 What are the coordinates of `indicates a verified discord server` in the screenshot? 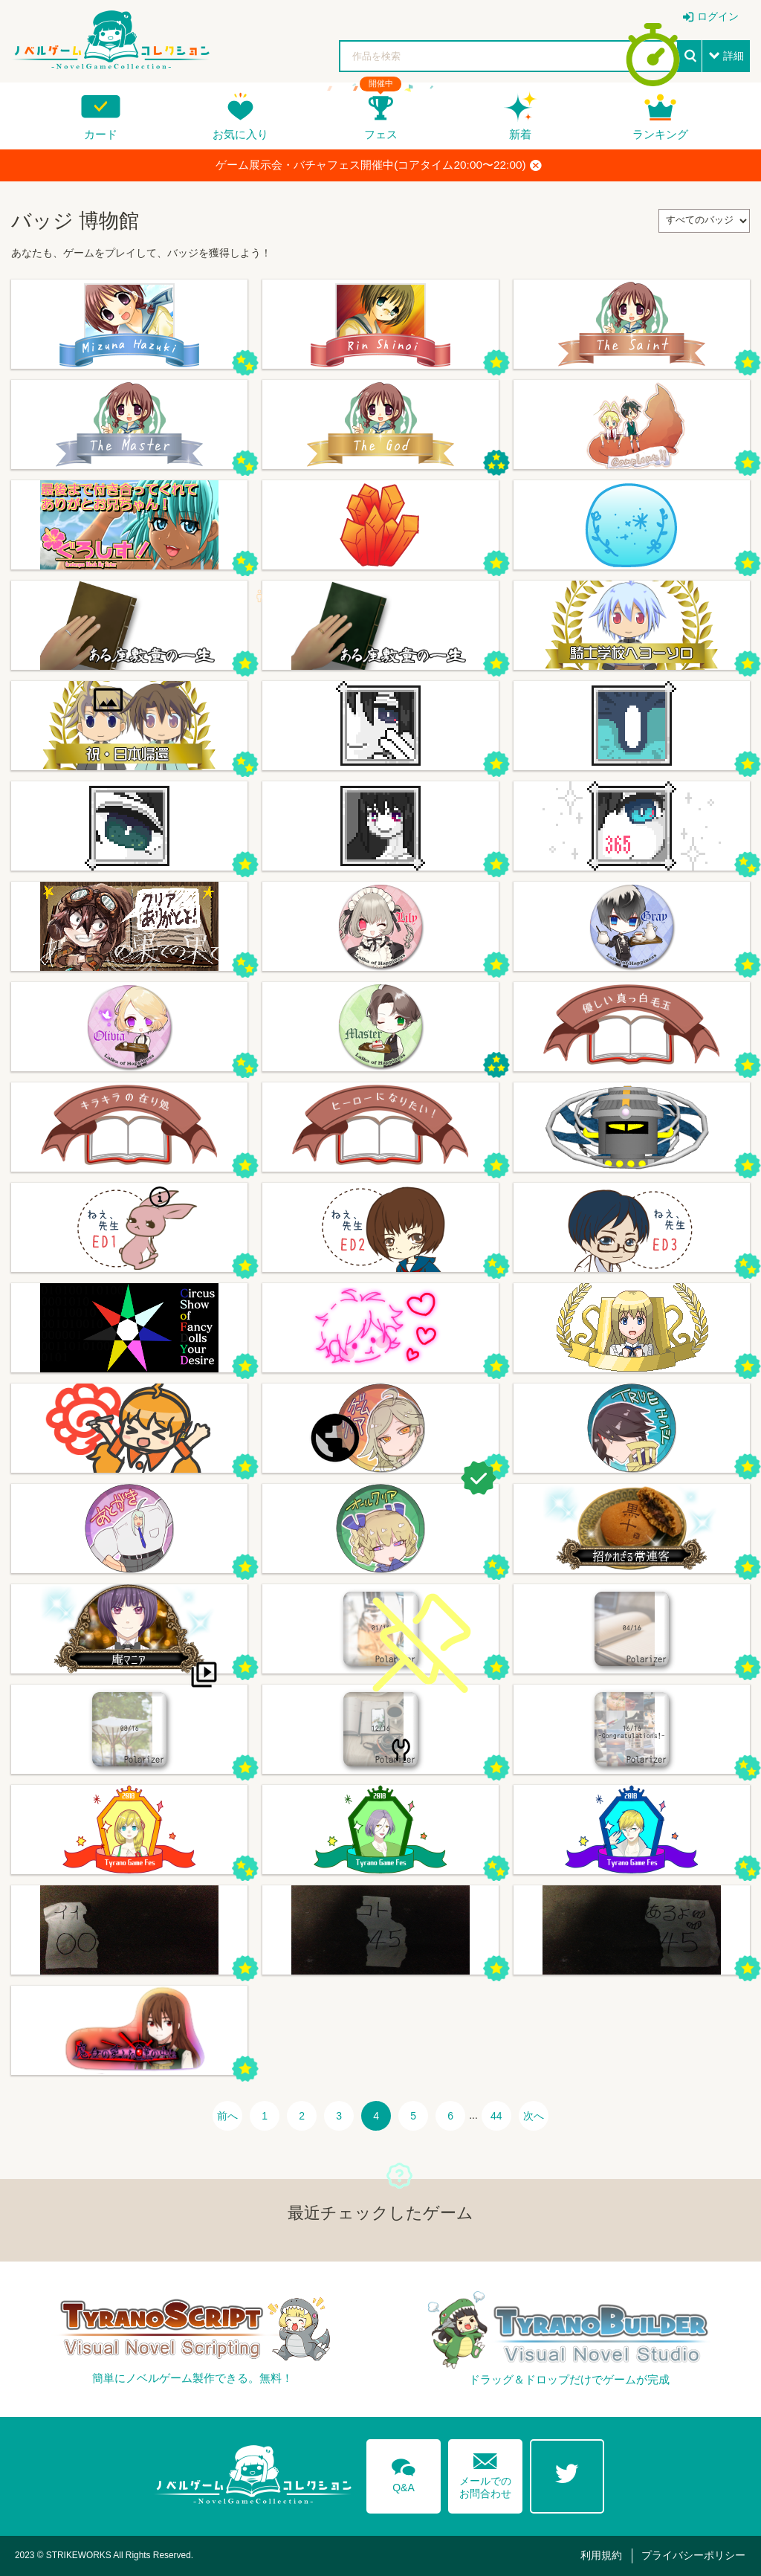 It's located at (479, 1478).